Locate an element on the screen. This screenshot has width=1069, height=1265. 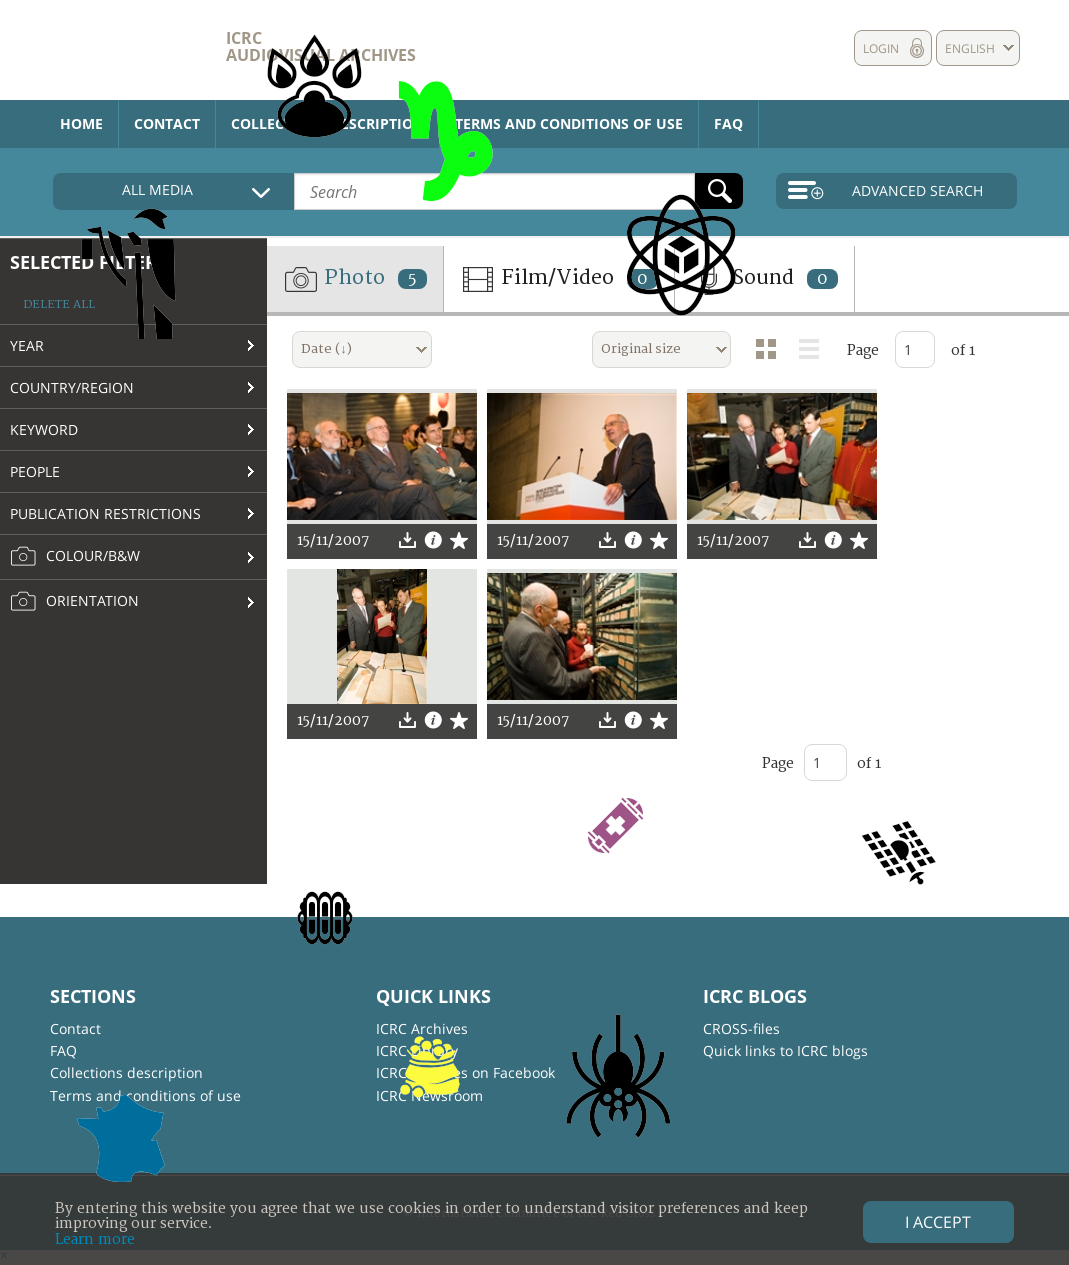
the hermit tarot card icon is located at coordinates (134, 274).